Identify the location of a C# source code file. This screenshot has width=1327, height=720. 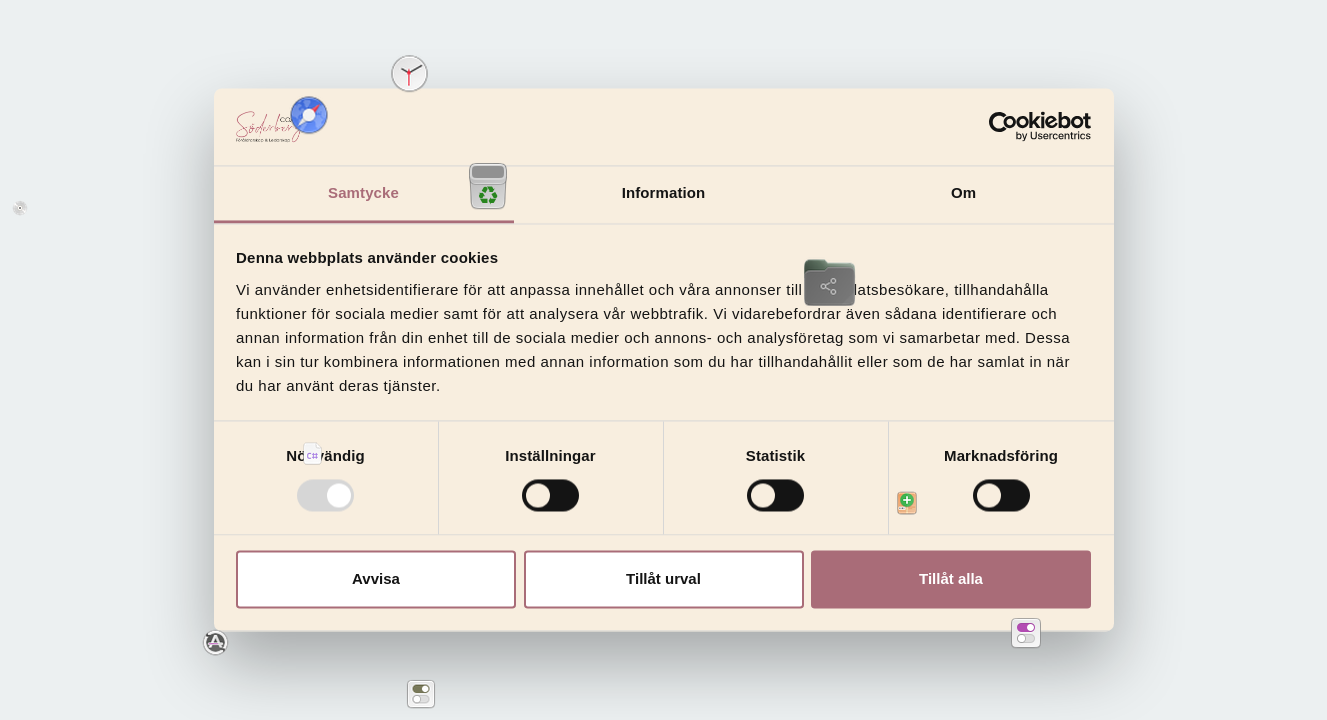
(312, 453).